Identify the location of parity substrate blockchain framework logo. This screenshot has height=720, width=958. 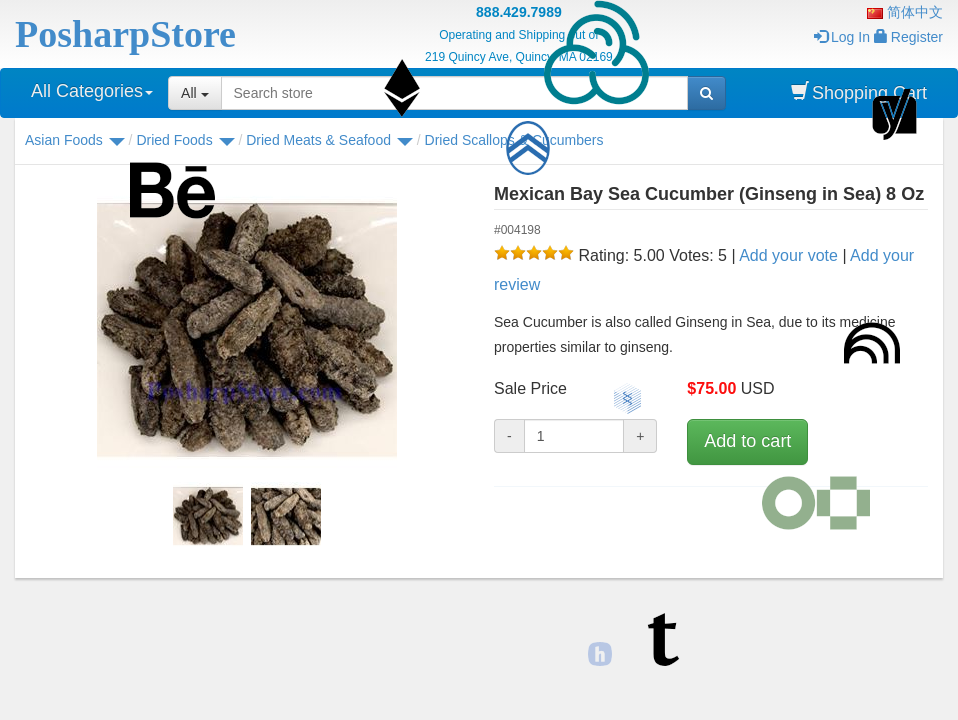
(627, 398).